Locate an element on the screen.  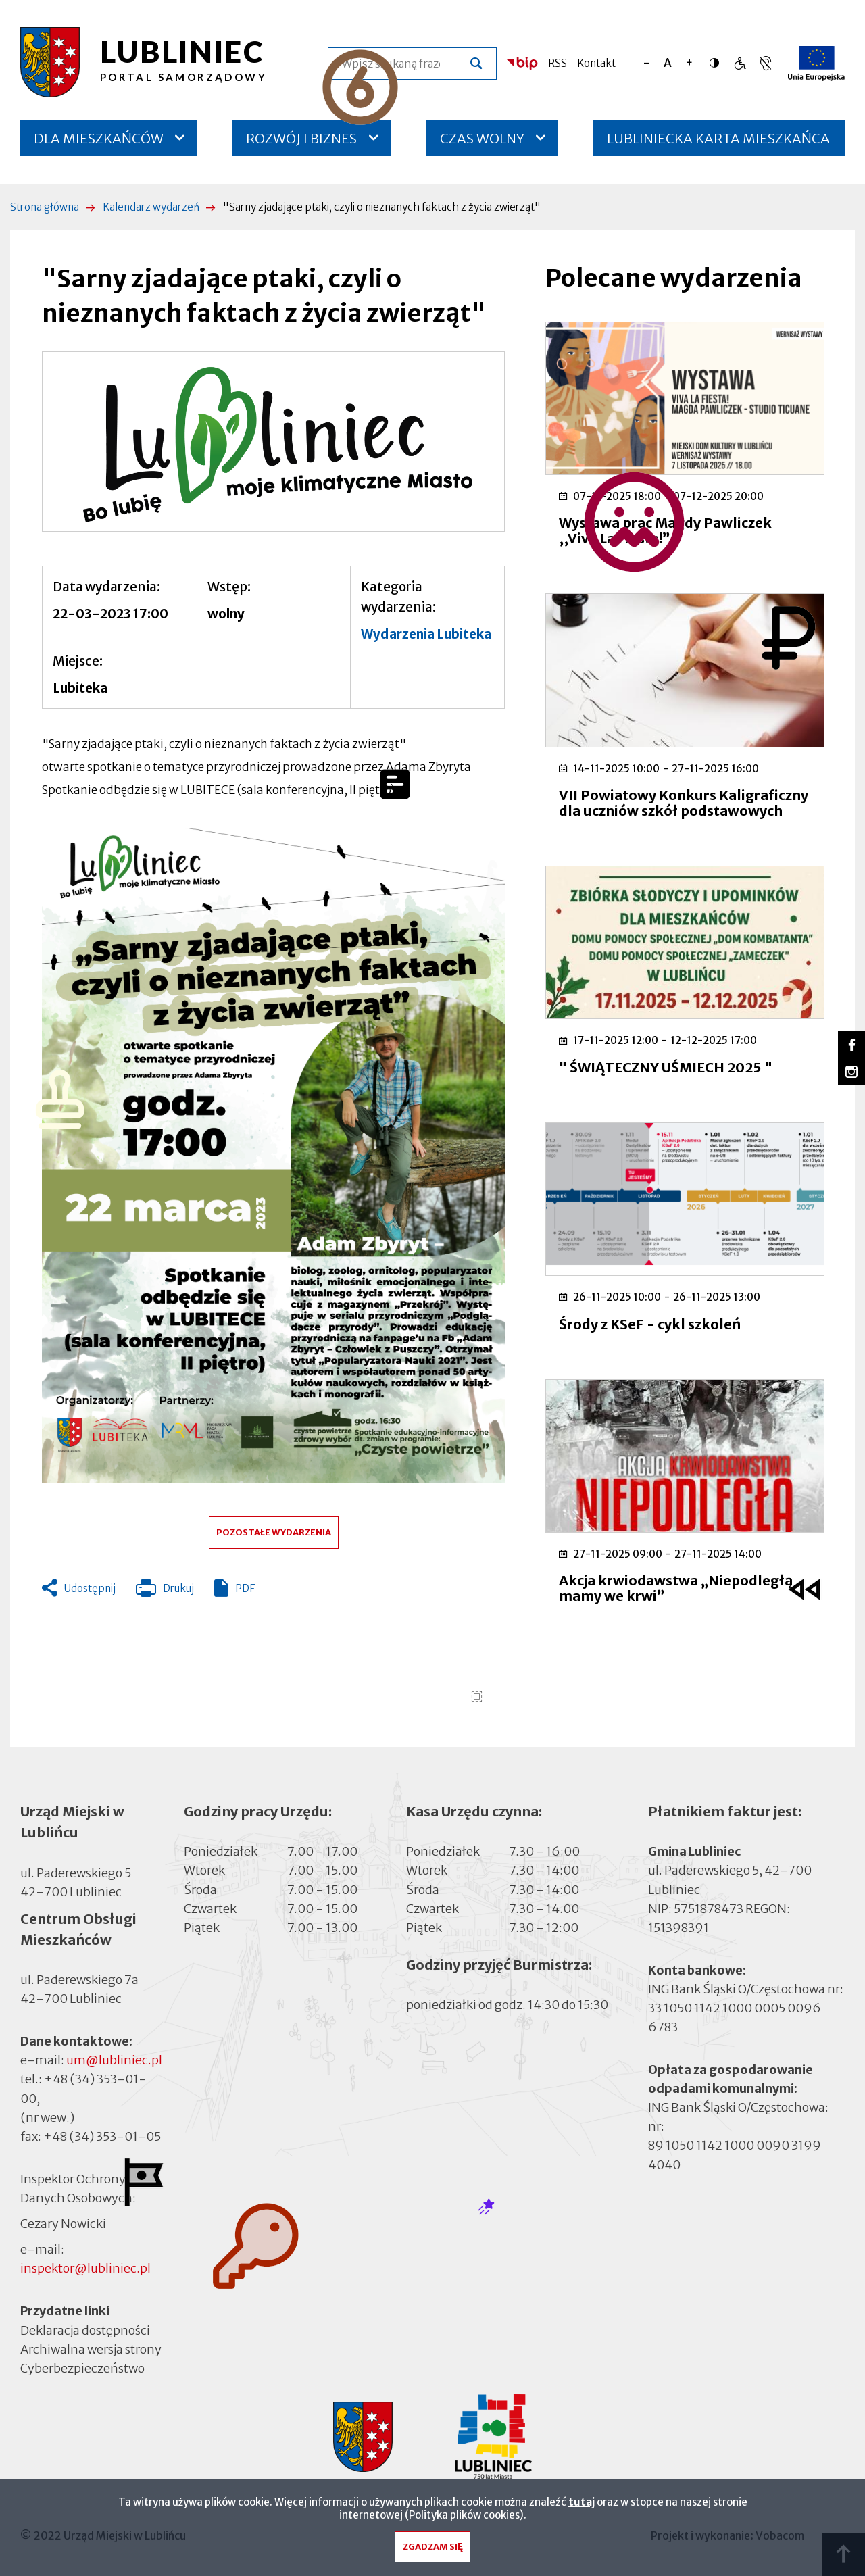
indicates step six in a numbered sequence is located at coordinates (360, 87).